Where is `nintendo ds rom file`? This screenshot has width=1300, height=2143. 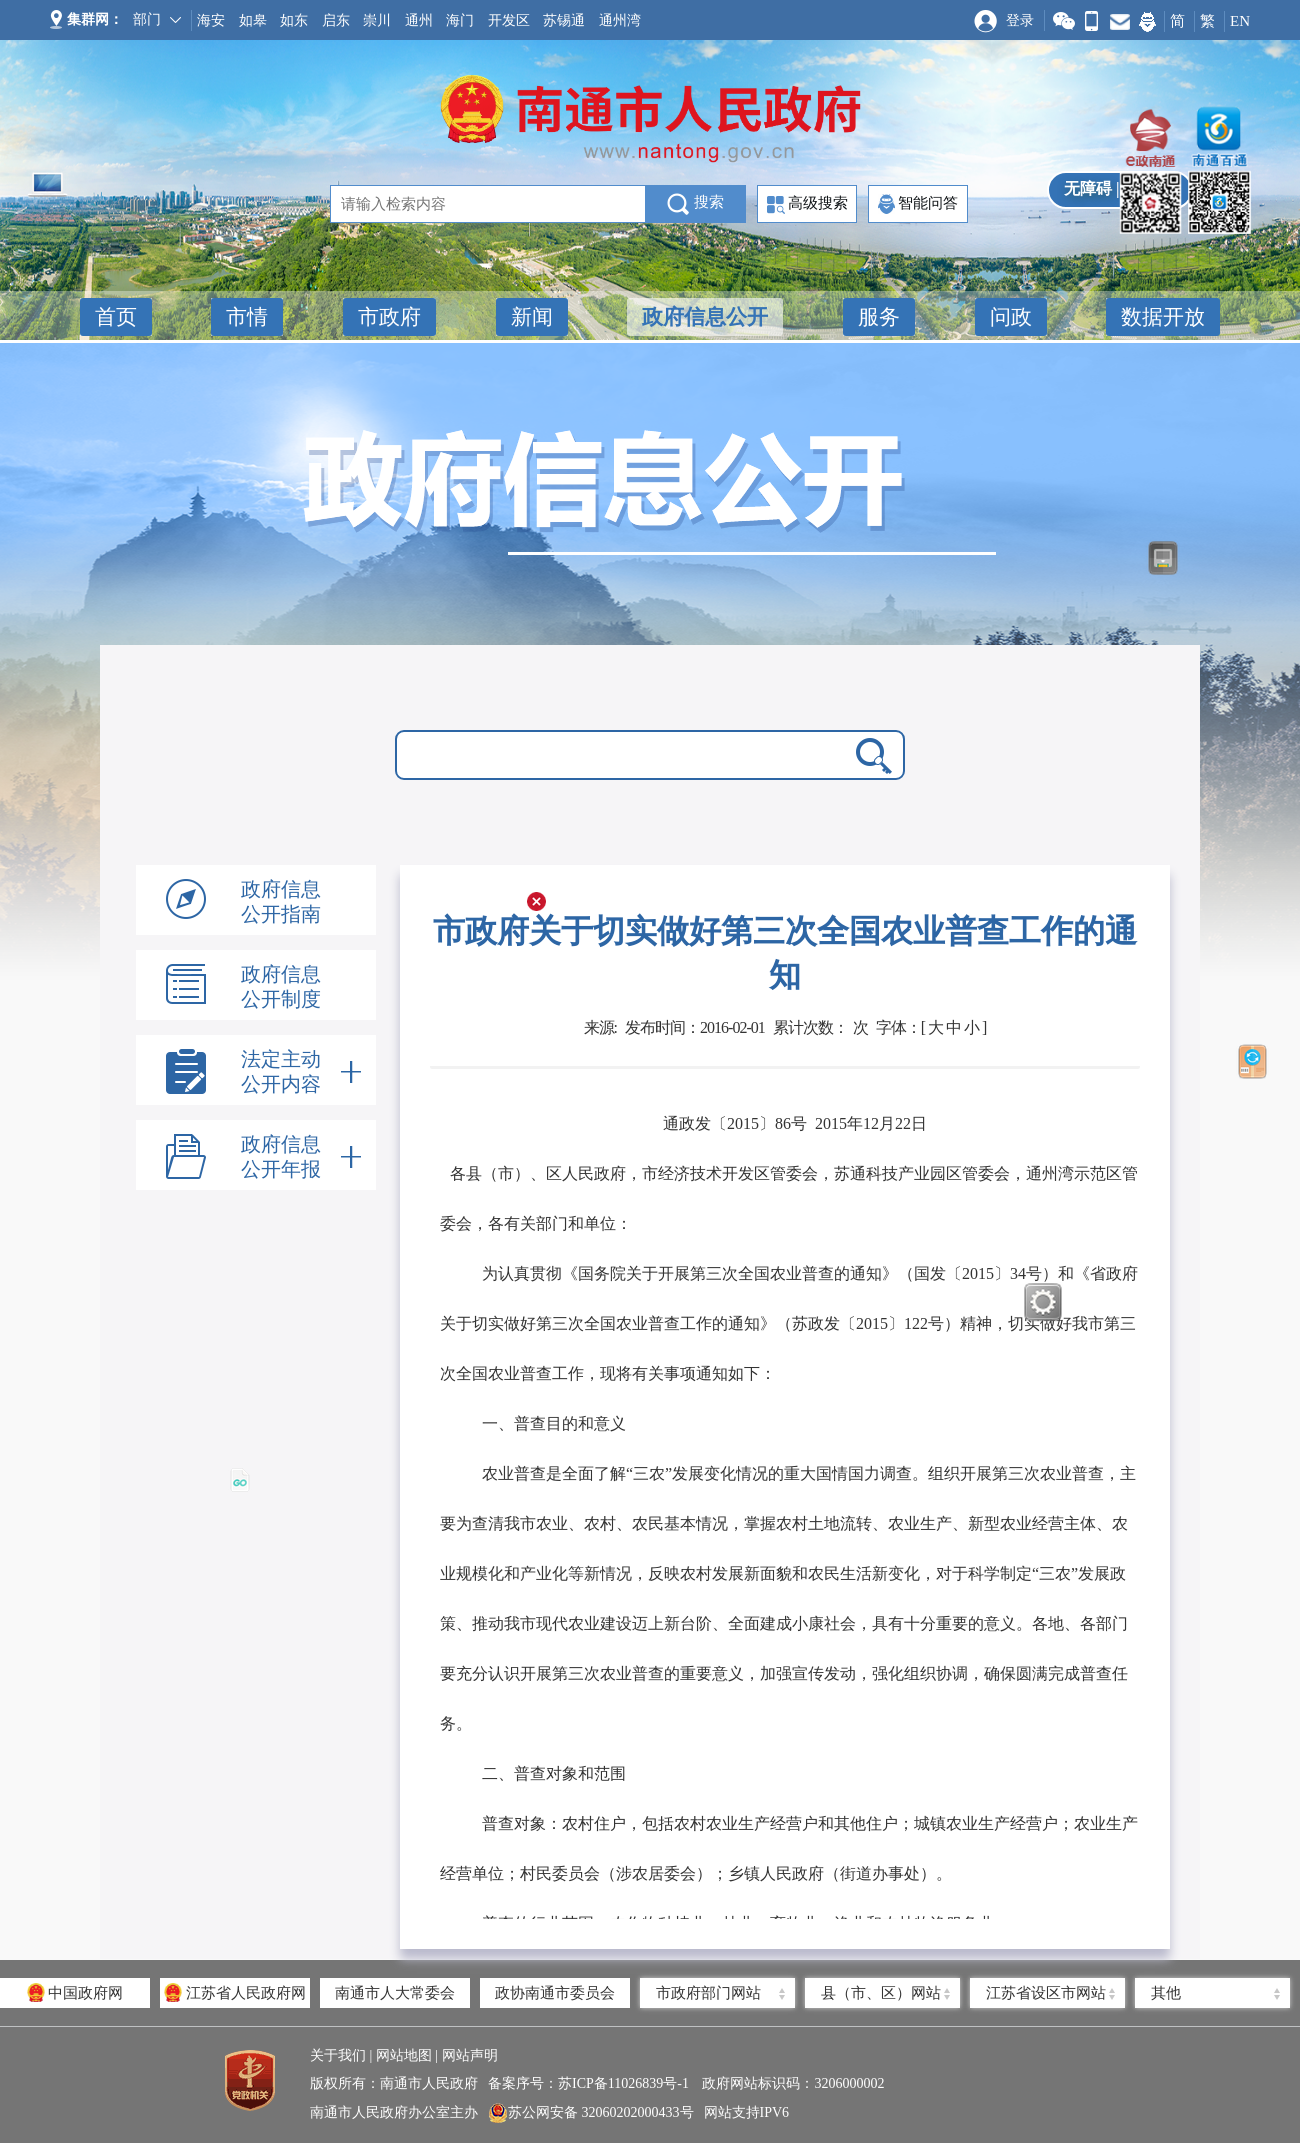 nintendo ds rom file is located at coordinates (1163, 558).